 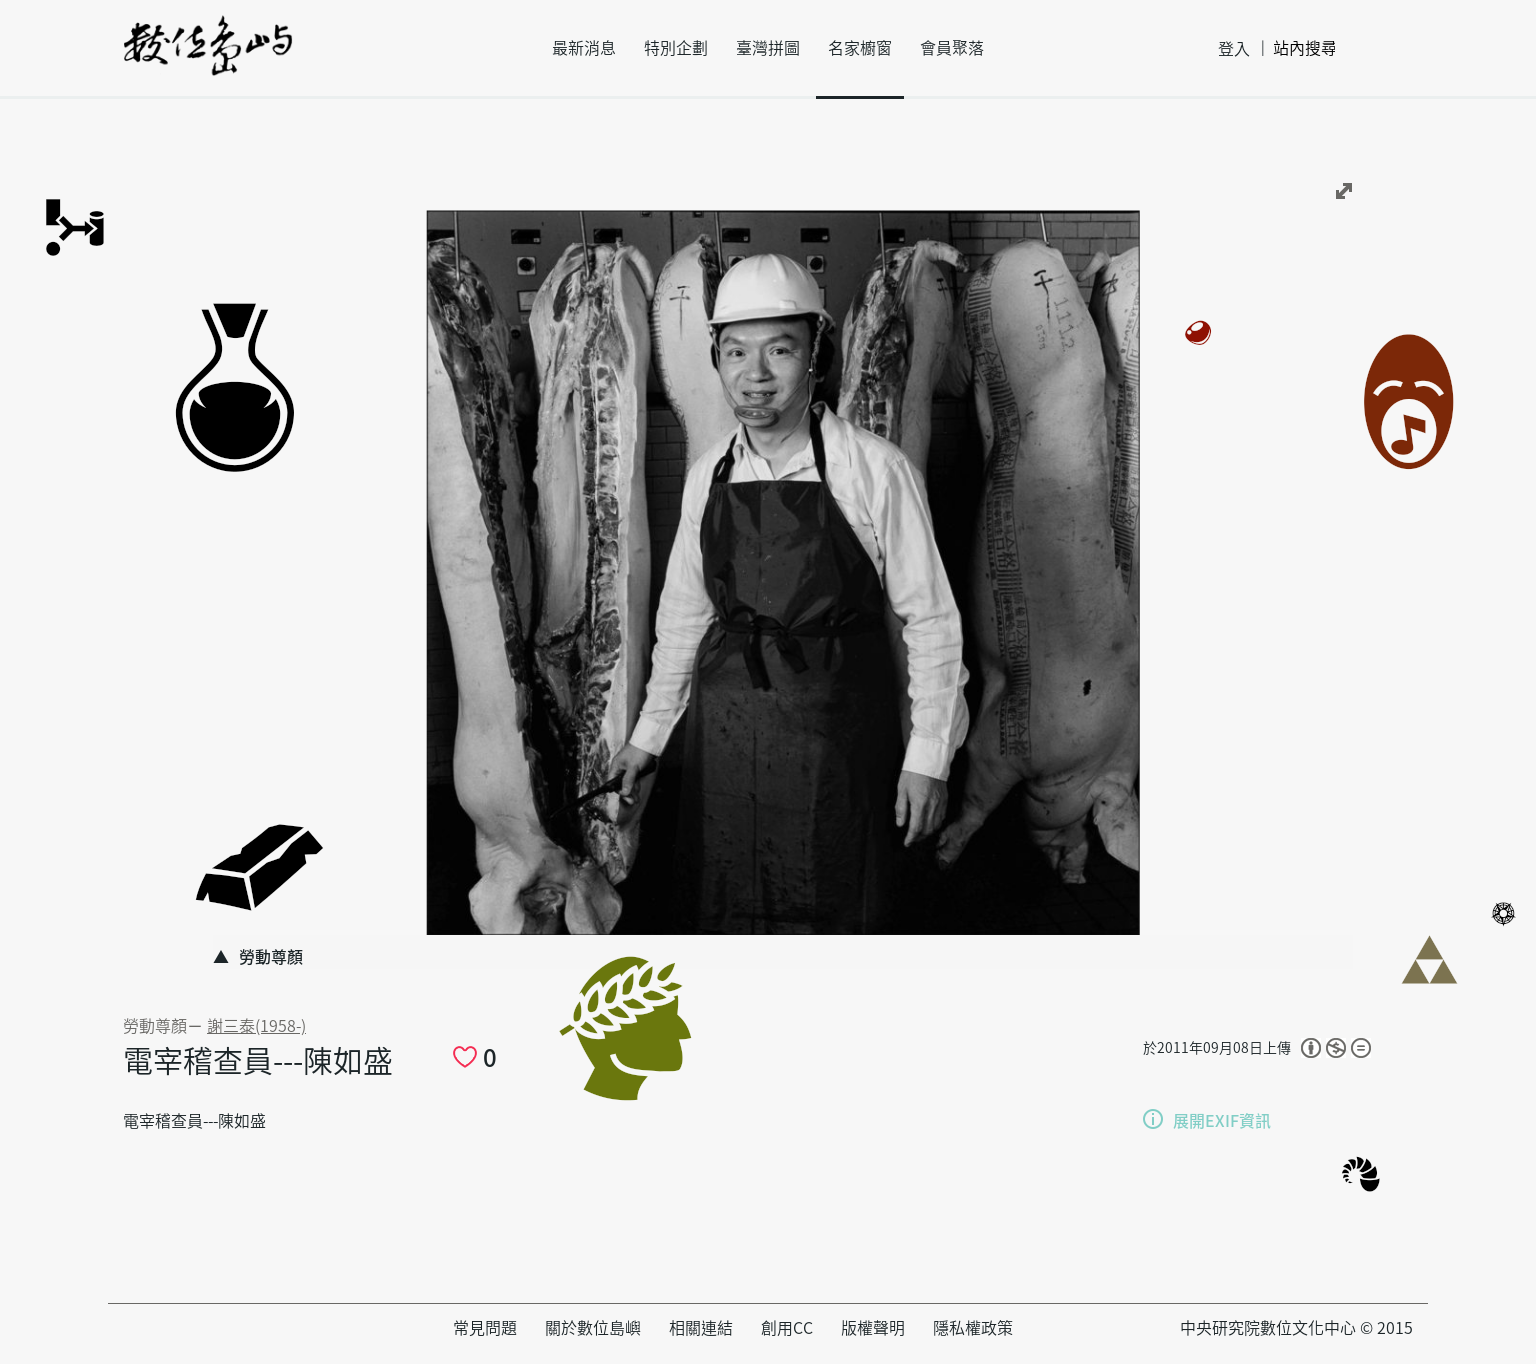 I want to click on access karaoke or singing features, so click(x=1410, y=402).